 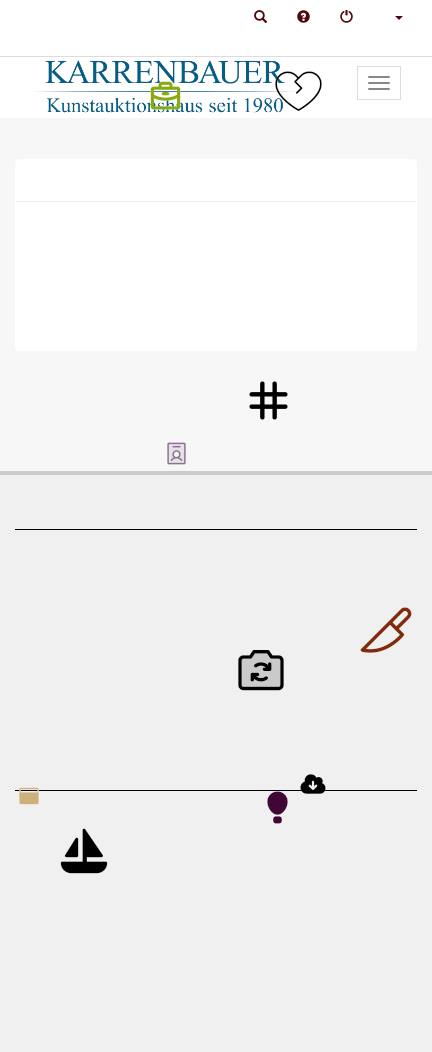 I want to click on view hashtags or tagged content, so click(x=268, y=400).